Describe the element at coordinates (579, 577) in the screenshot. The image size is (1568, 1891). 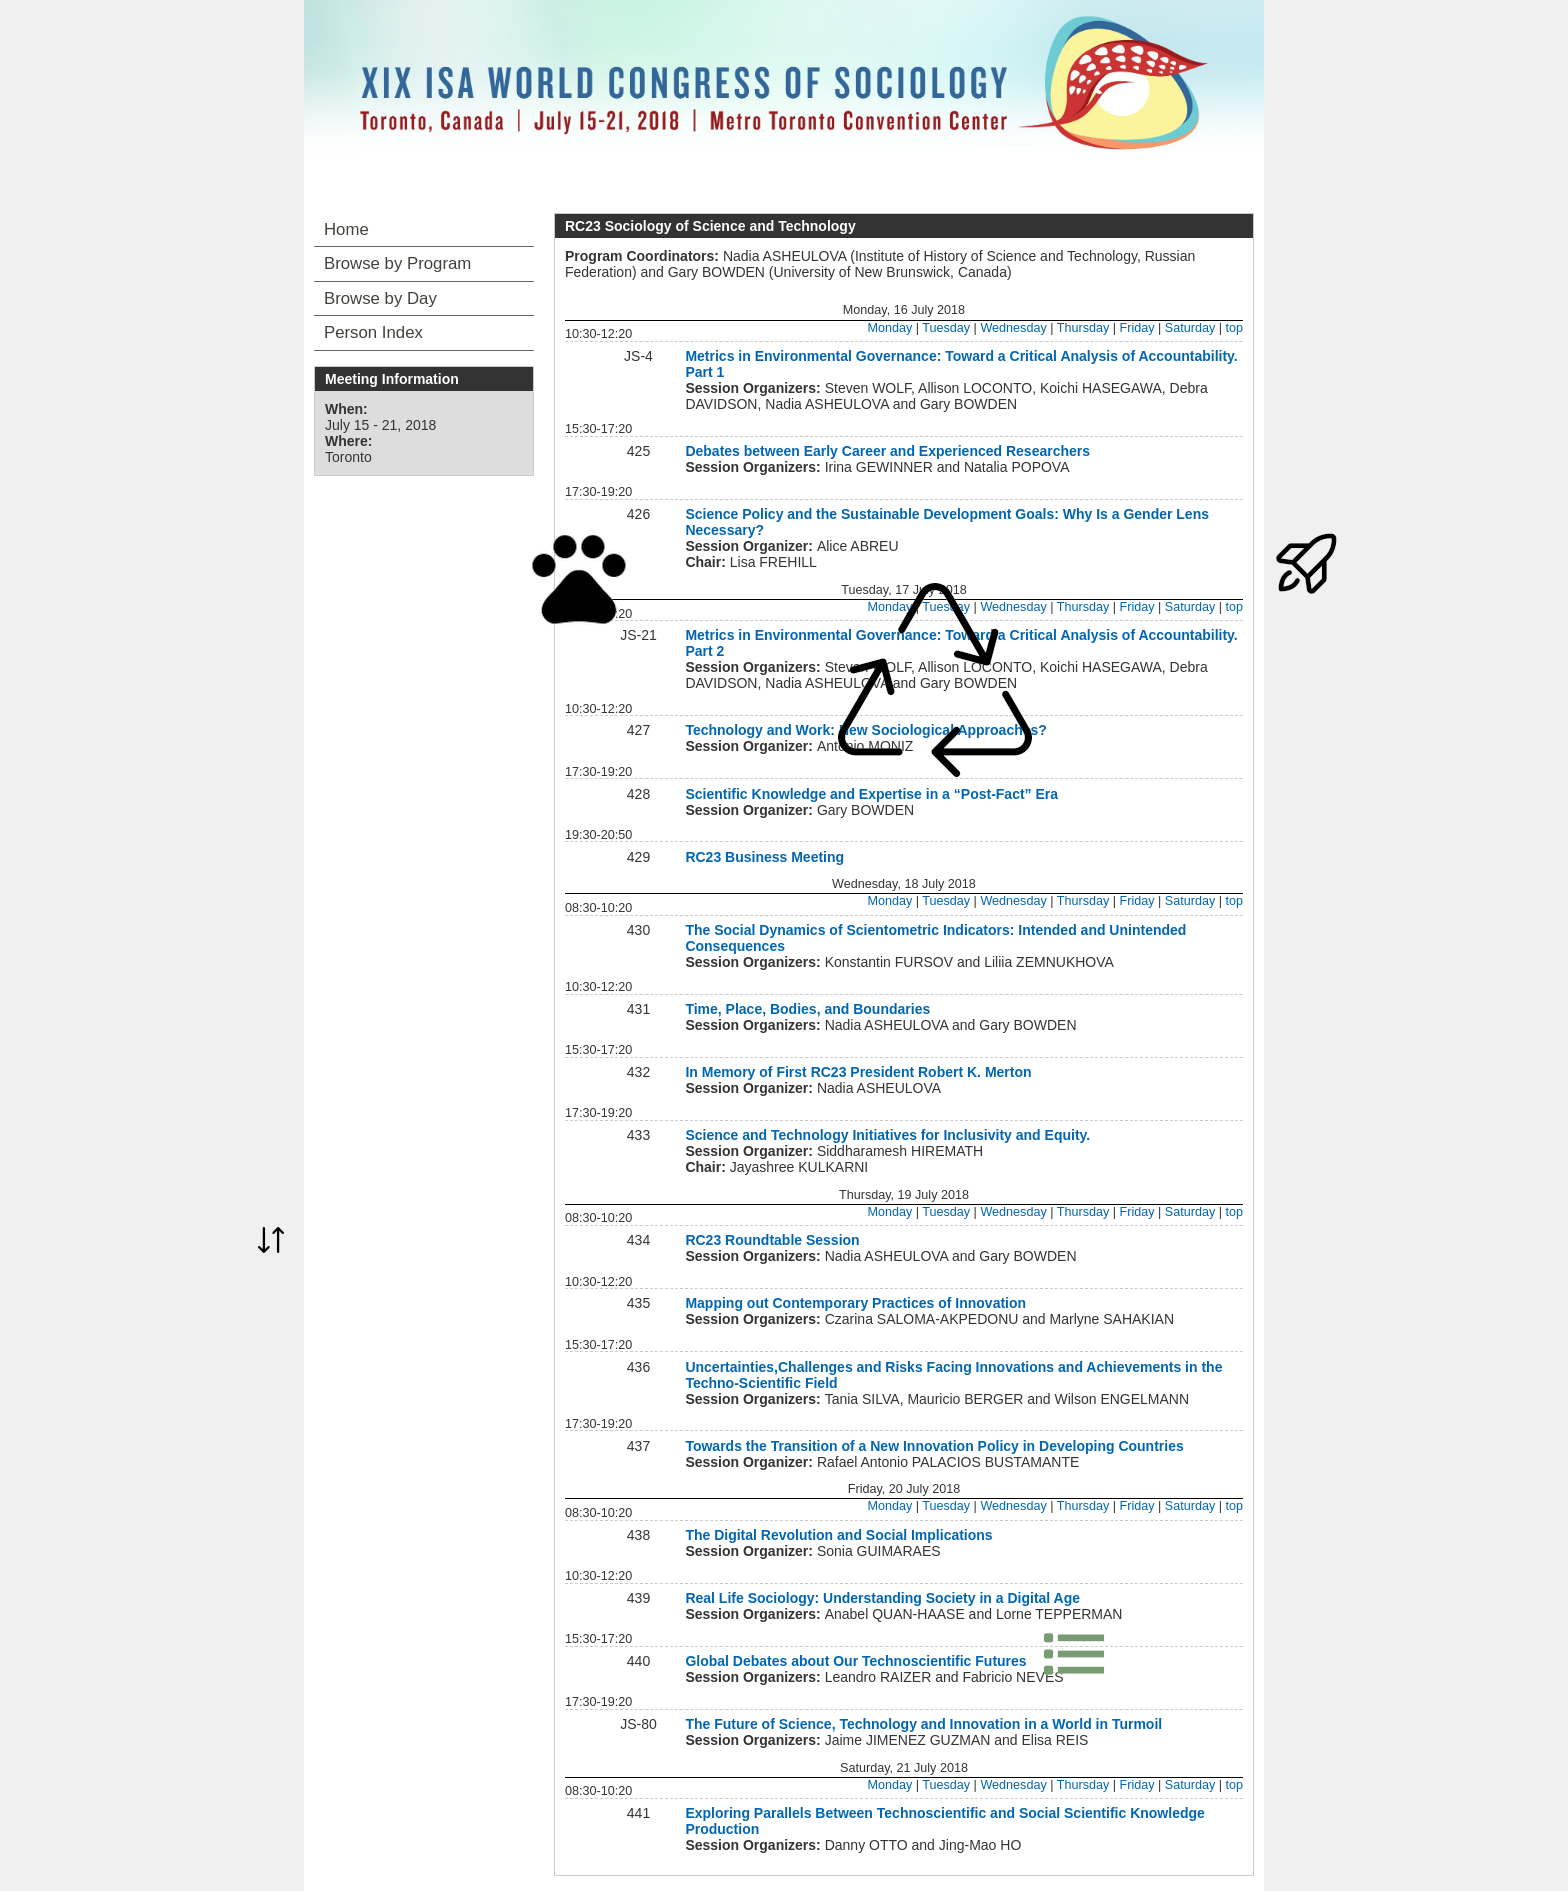
I see `access pet-related features or settings` at that location.